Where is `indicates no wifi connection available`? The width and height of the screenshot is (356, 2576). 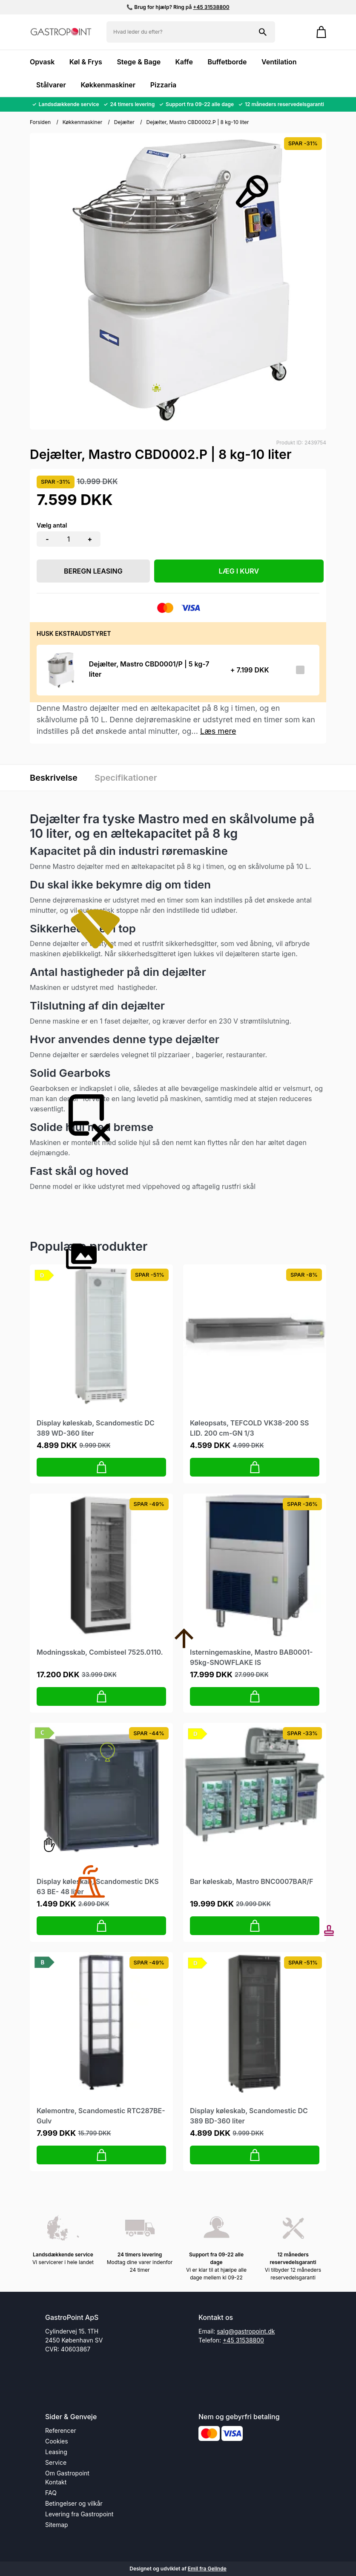
indicates no wifi connection available is located at coordinates (95, 929).